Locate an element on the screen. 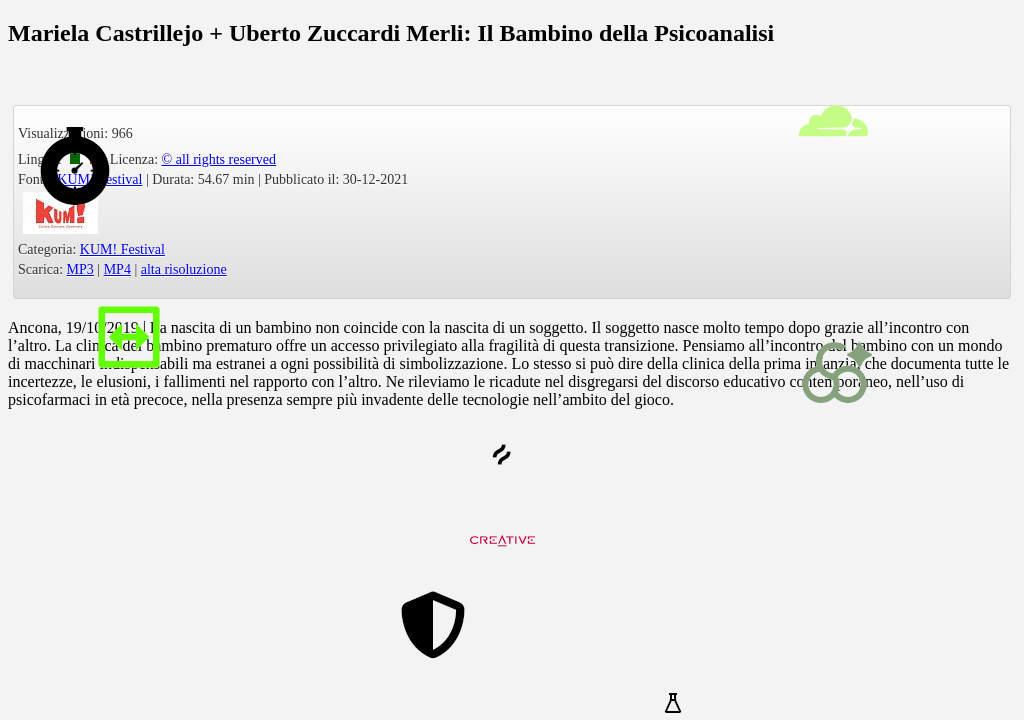 This screenshot has height=720, width=1024. Fastly CDN service logo is located at coordinates (75, 166).